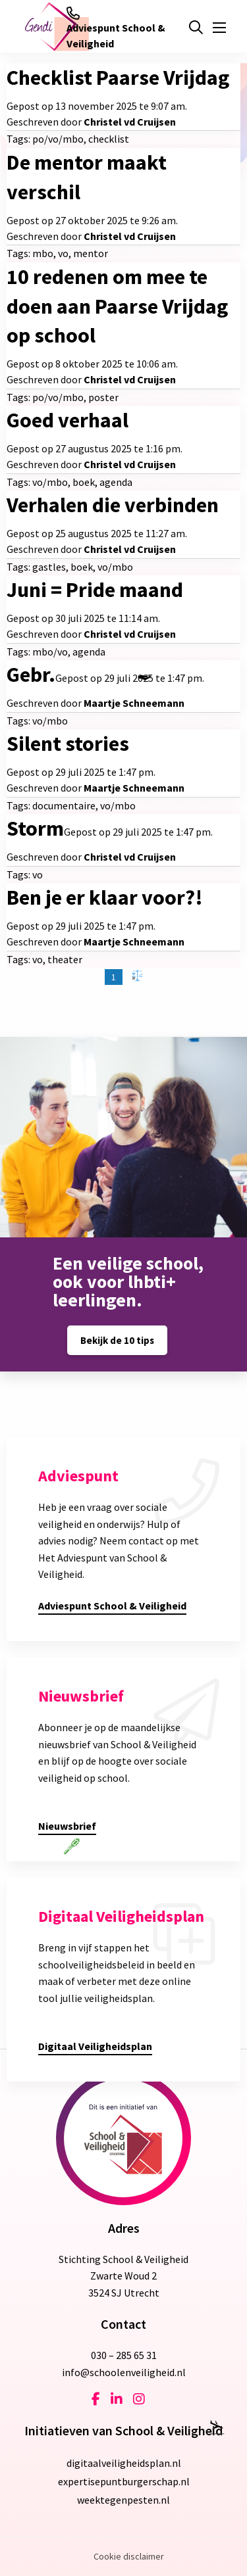 The width and height of the screenshot is (247, 2576). What do you see at coordinates (145, 677) in the screenshot?
I see `request or receive an item` at bounding box center [145, 677].